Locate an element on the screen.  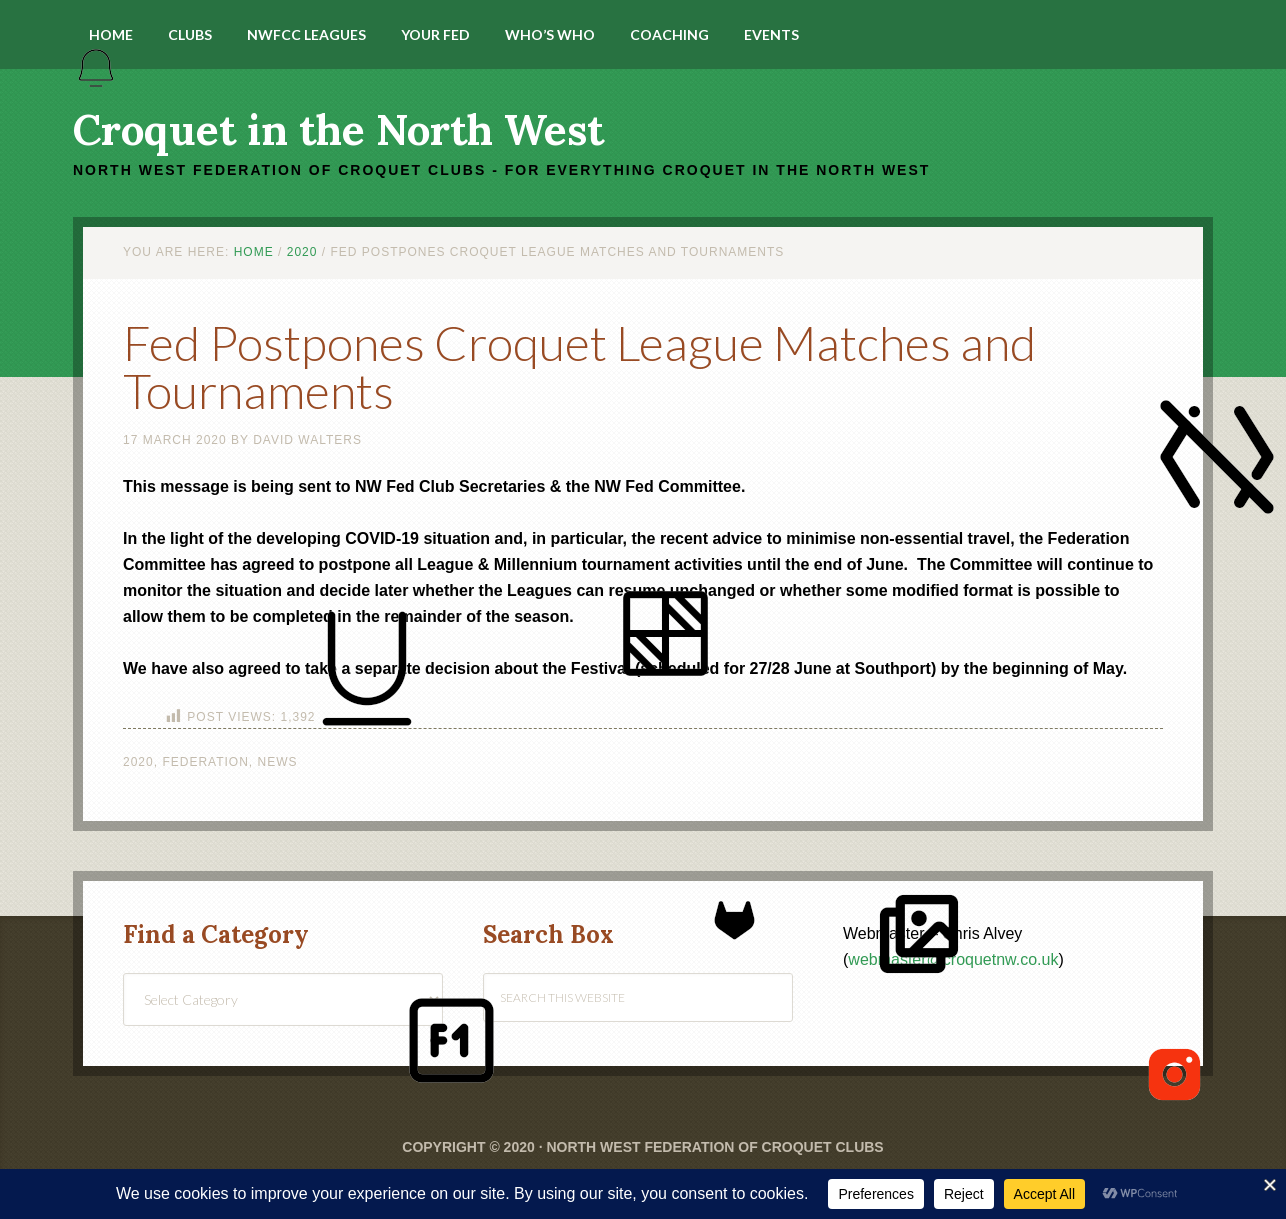
open gitlab repository is located at coordinates (734, 919).